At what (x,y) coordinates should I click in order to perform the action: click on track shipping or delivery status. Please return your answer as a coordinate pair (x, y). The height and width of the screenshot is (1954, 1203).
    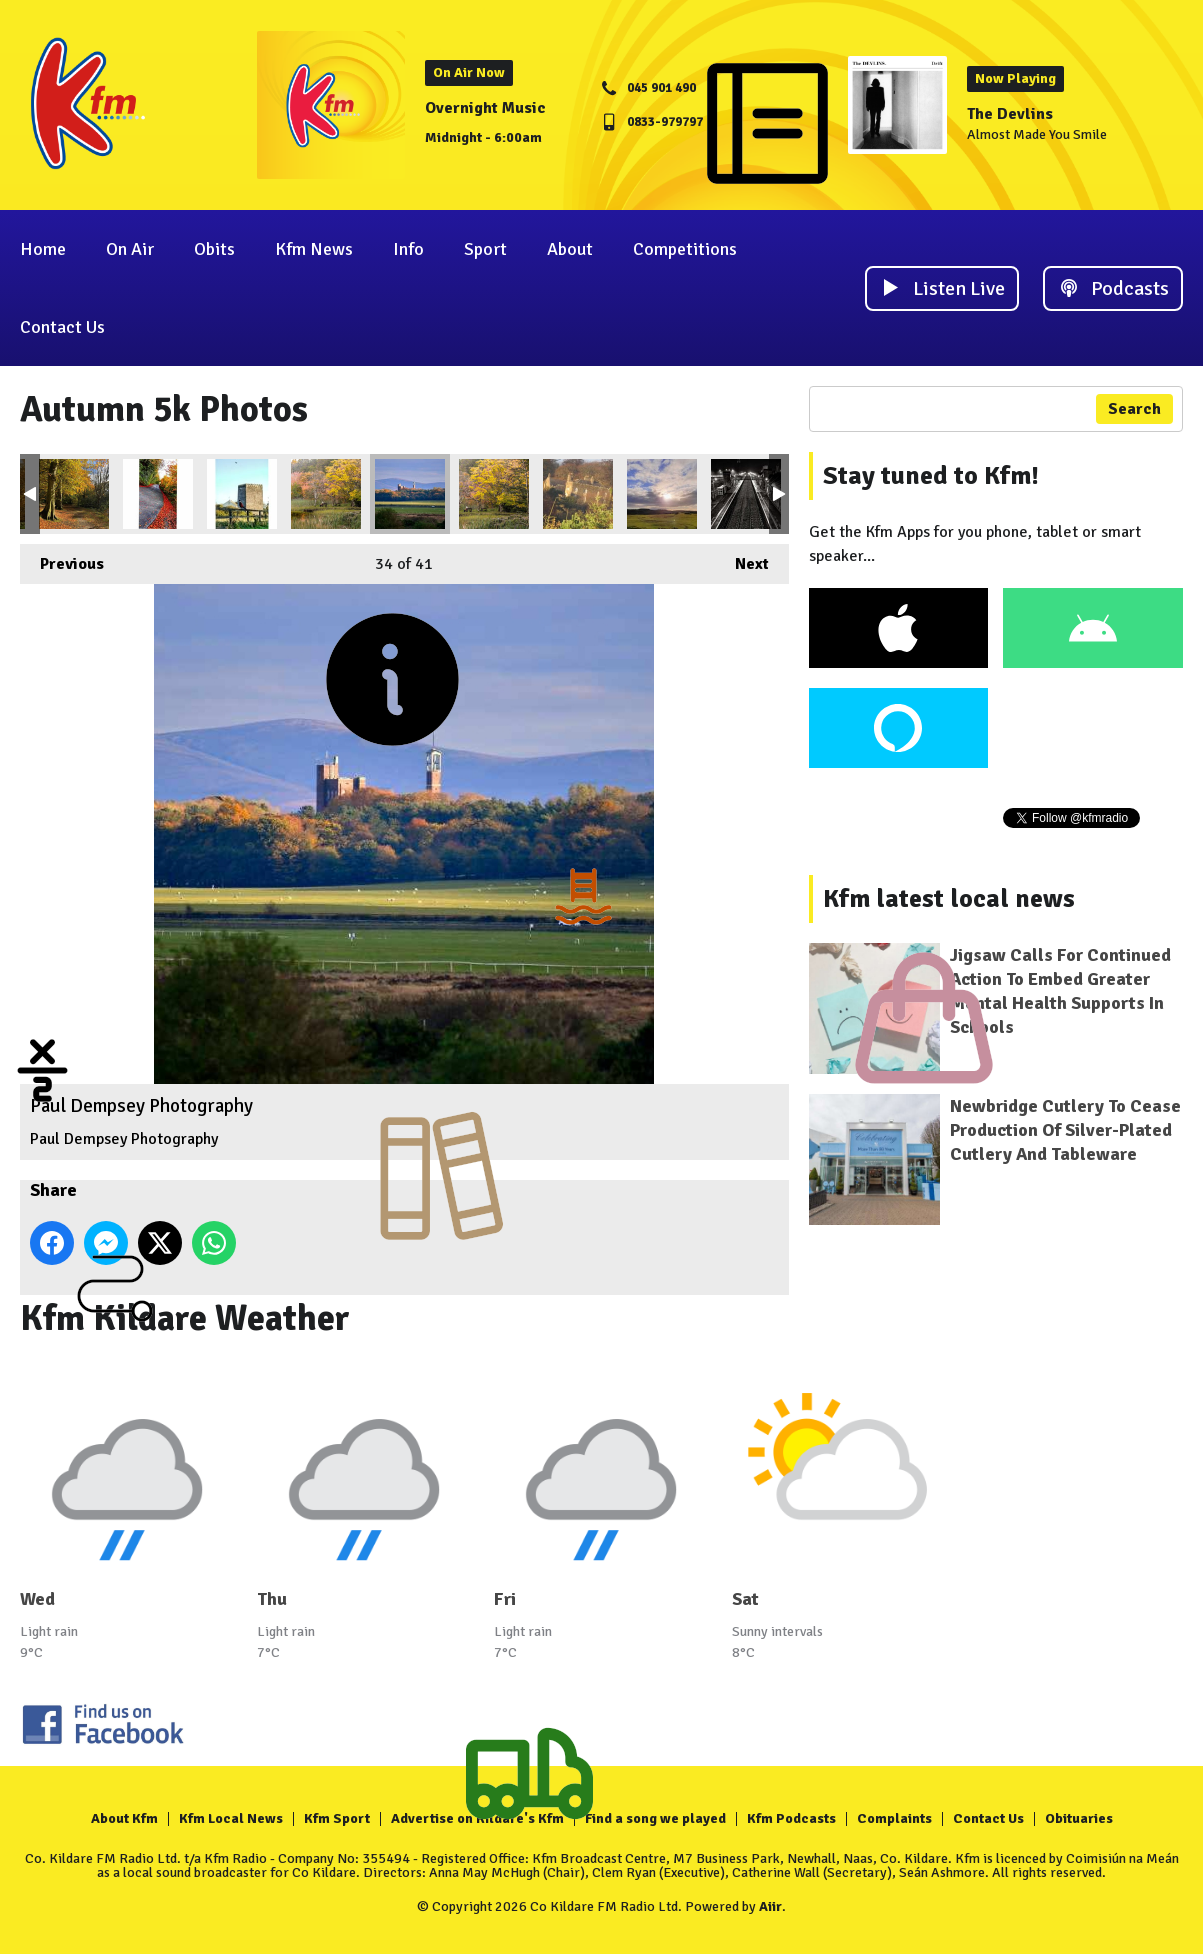
    Looking at the image, I should click on (529, 1773).